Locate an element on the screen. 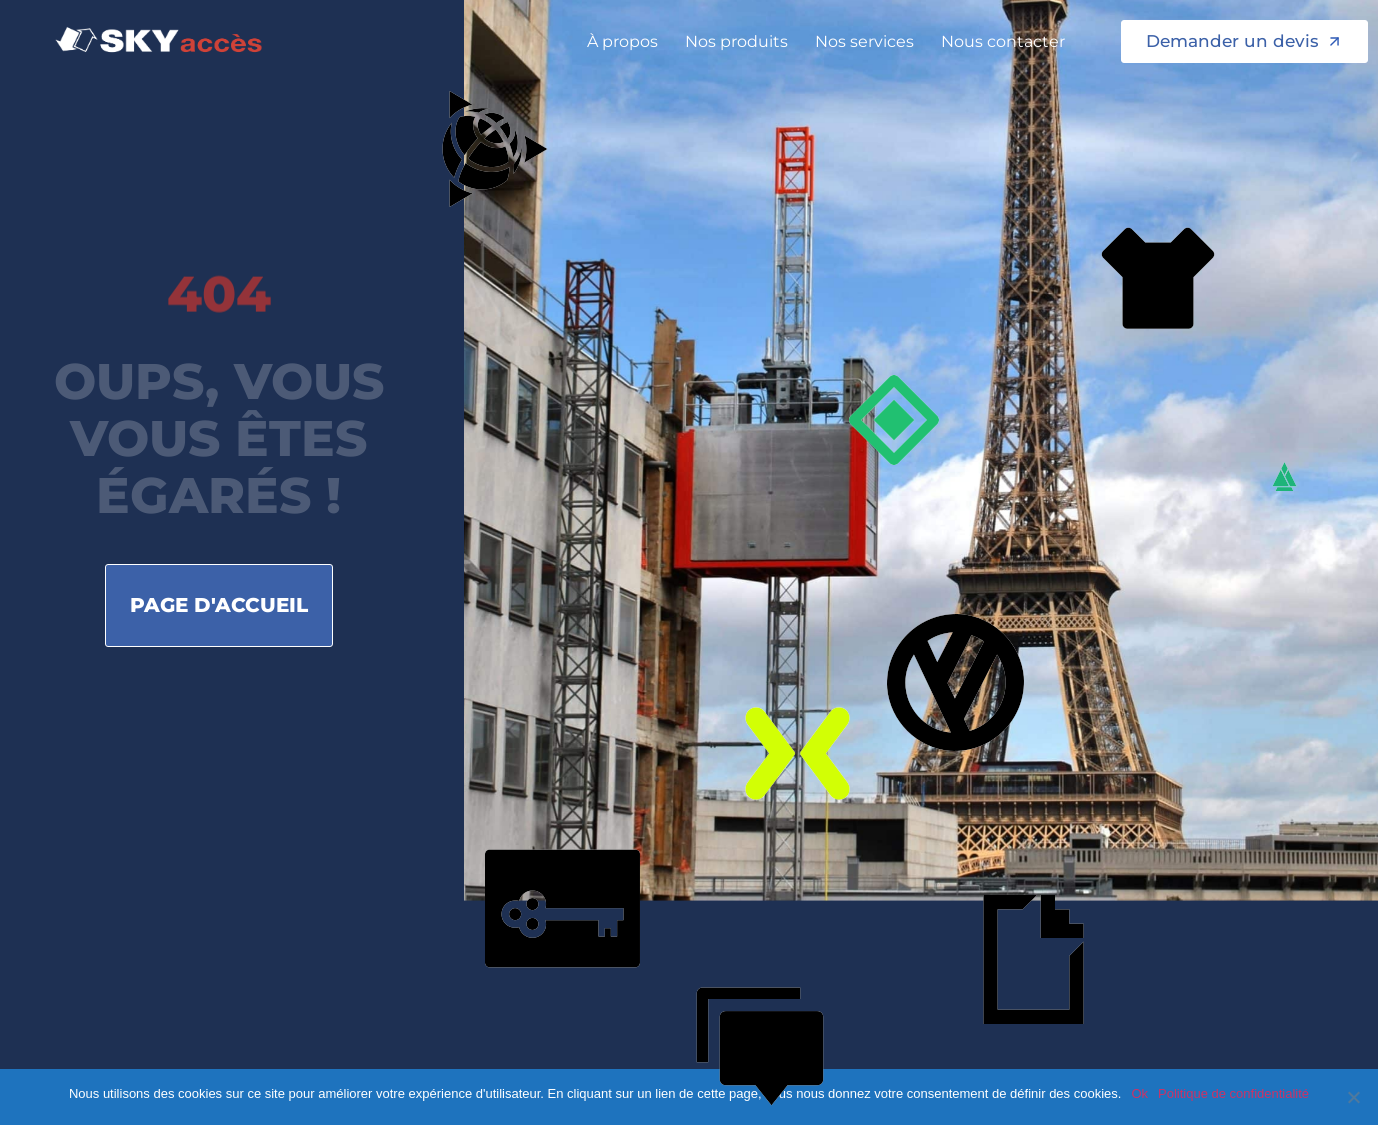 The width and height of the screenshot is (1378, 1125). open giphy to search for gifs is located at coordinates (1033, 959).